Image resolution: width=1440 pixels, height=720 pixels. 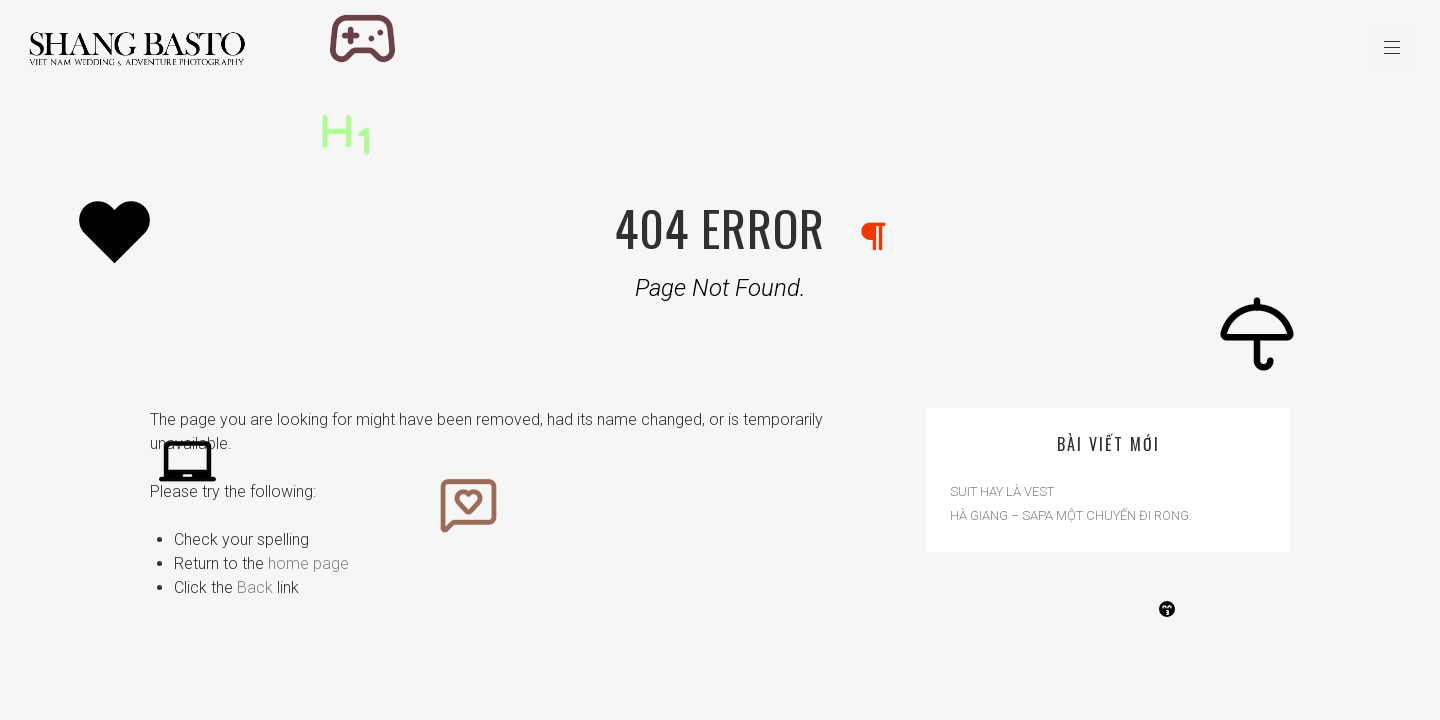 I want to click on access gaming or games section, so click(x=362, y=38).